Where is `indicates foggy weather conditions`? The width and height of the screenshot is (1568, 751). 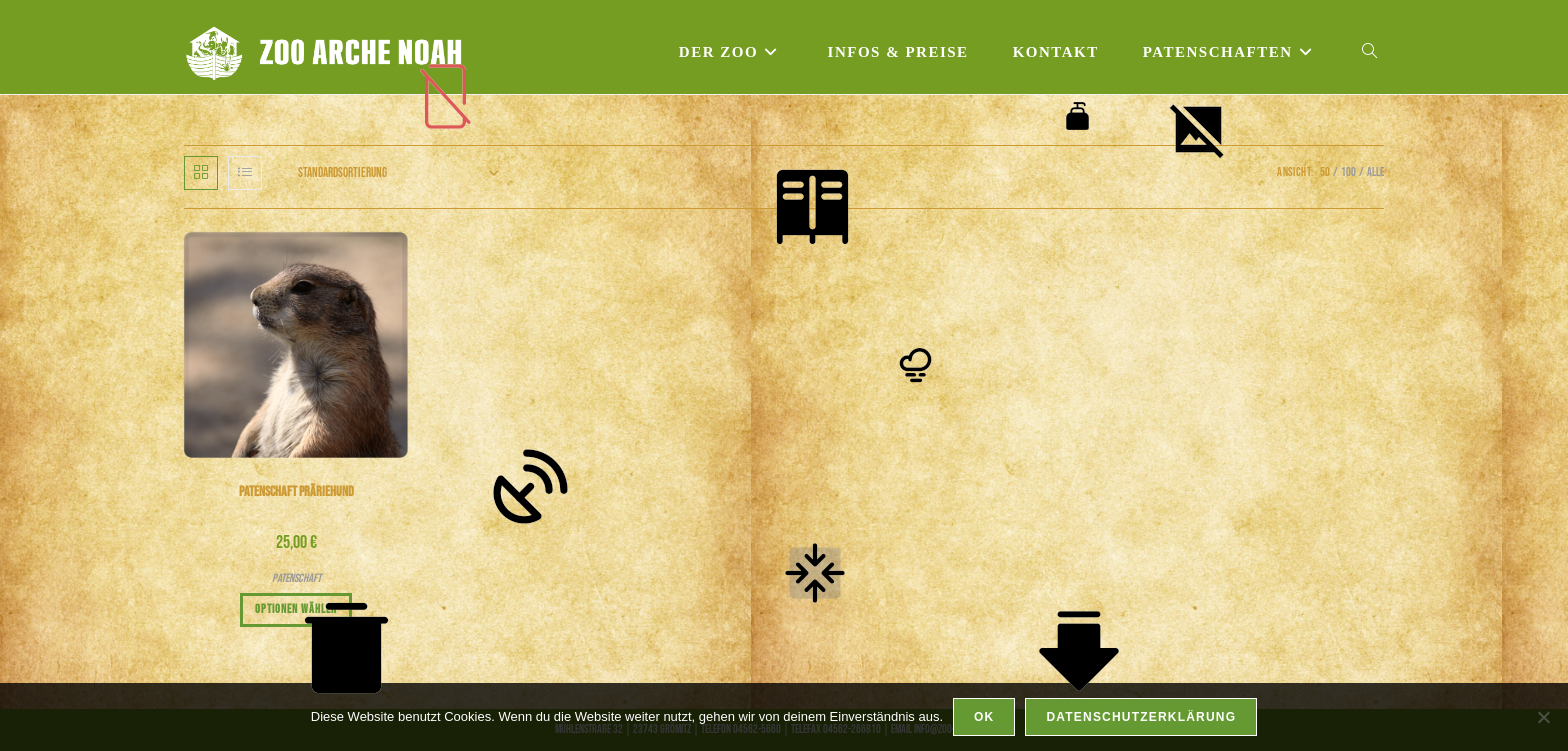
indicates foggy weather conditions is located at coordinates (915, 364).